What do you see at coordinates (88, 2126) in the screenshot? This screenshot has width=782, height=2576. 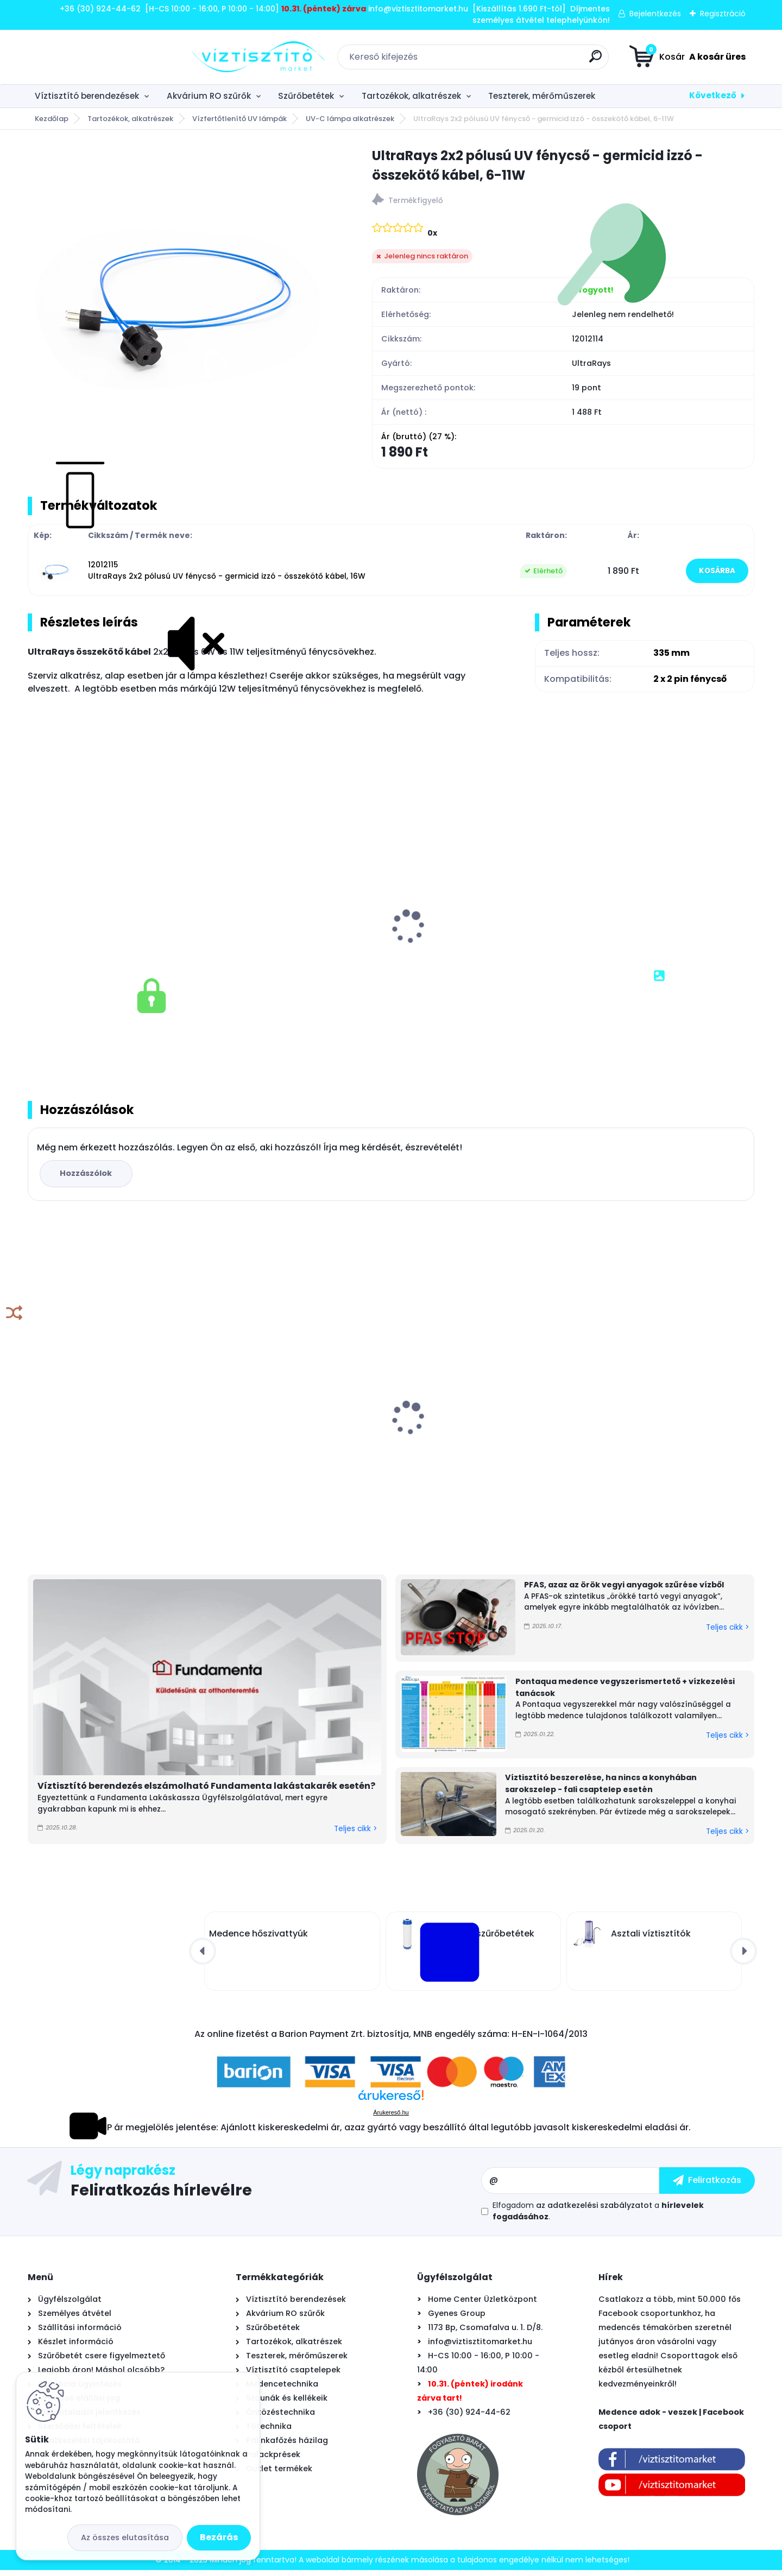 I see `start a video call` at bounding box center [88, 2126].